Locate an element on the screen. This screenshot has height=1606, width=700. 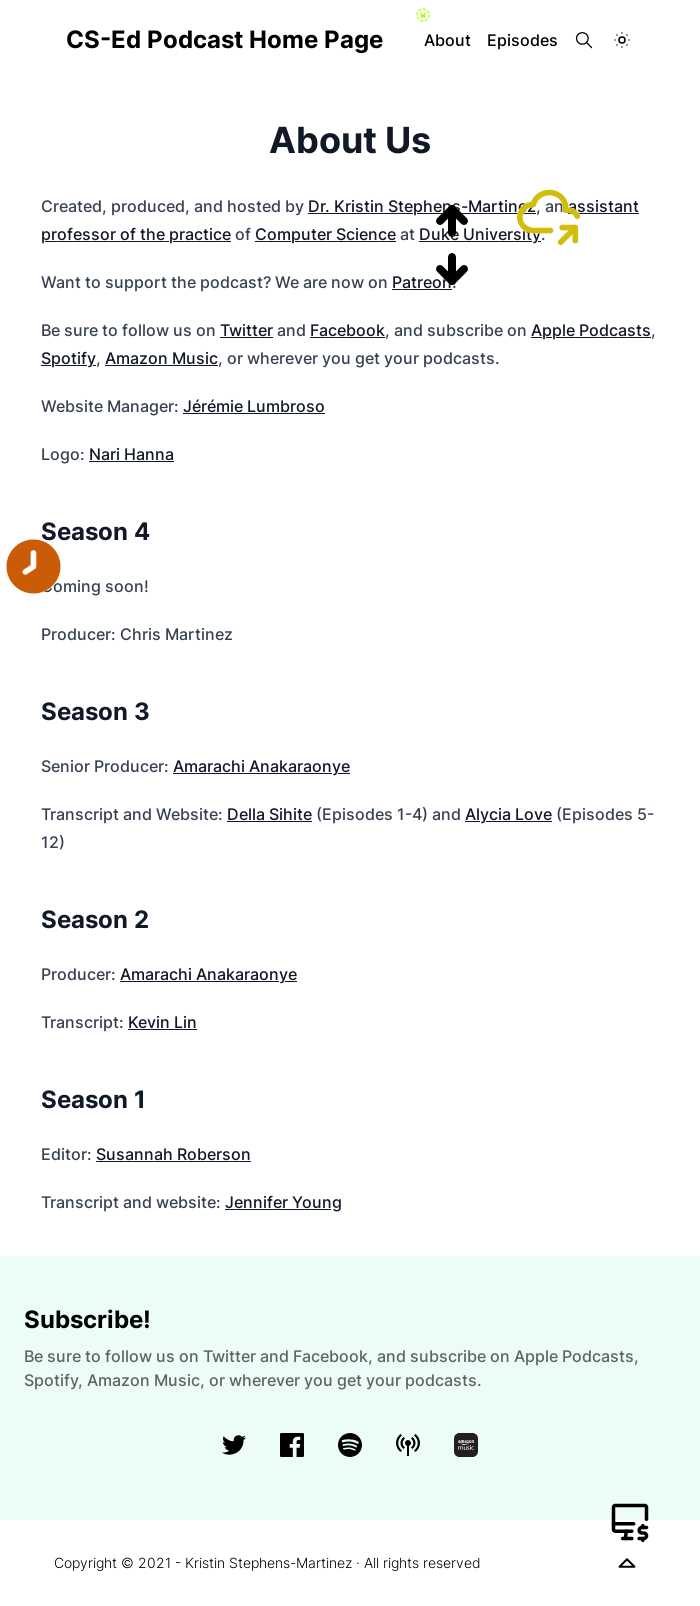
drag to reorder items vertically is located at coordinates (452, 245).